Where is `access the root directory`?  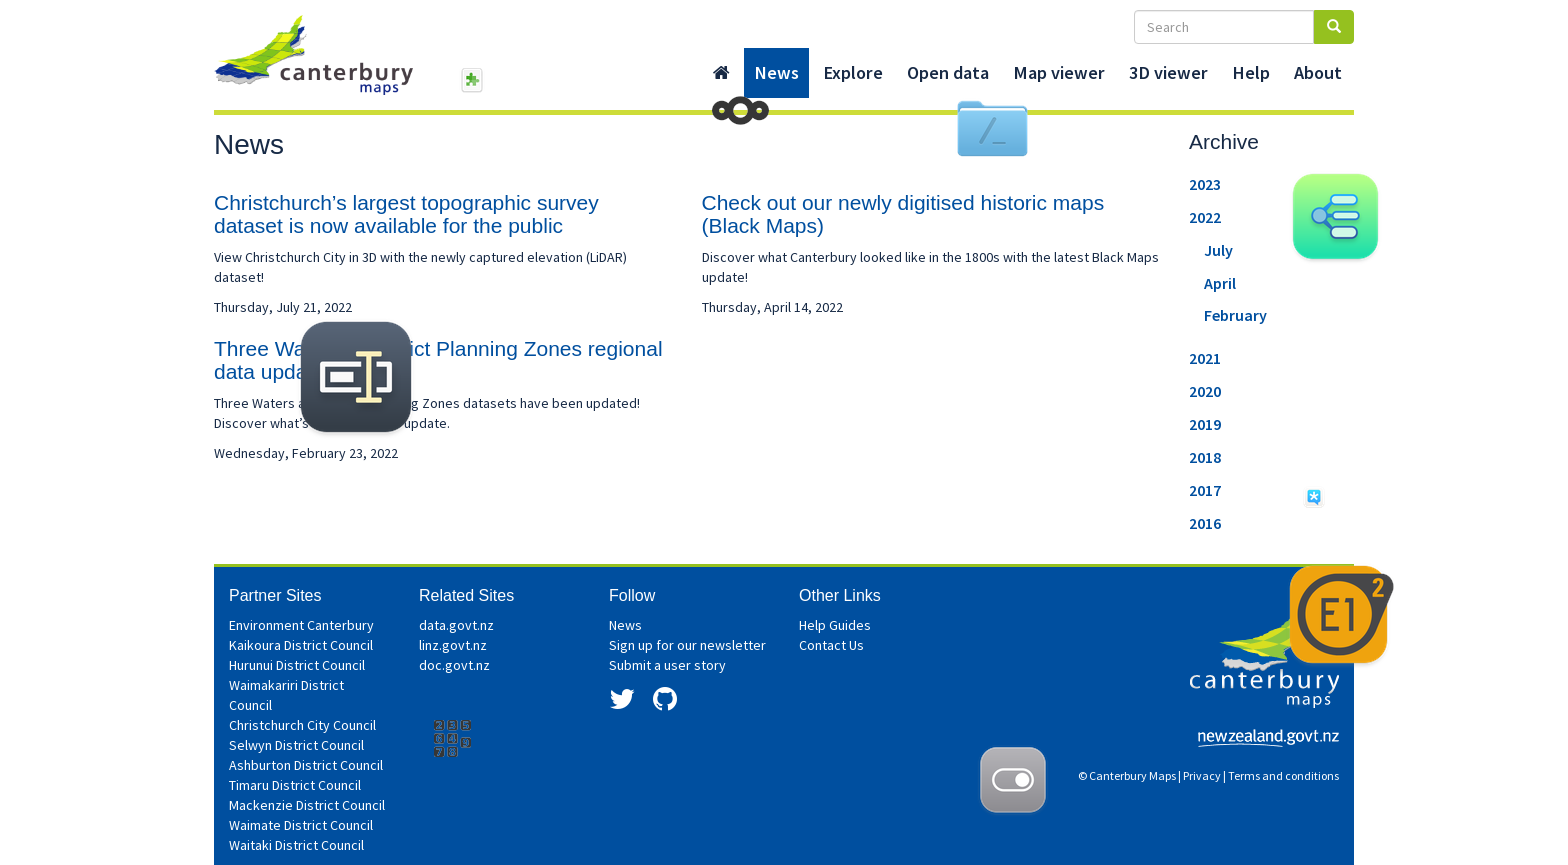
access the root directory is located at coordinates (992, 128).